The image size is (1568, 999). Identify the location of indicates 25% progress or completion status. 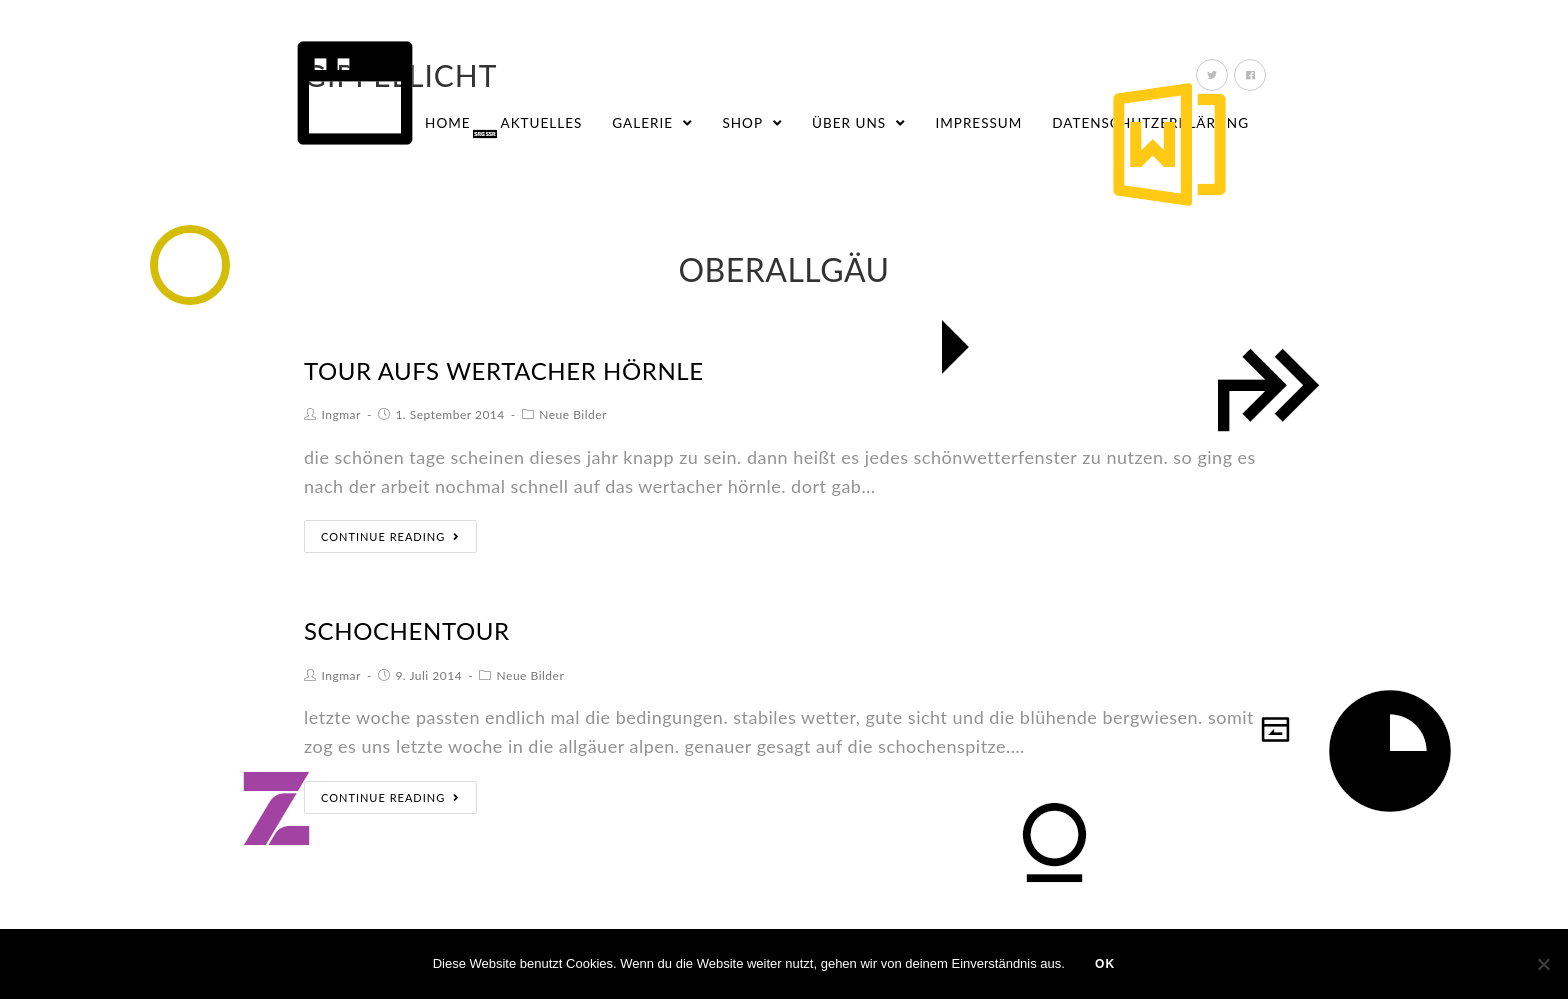
(1390, 751).